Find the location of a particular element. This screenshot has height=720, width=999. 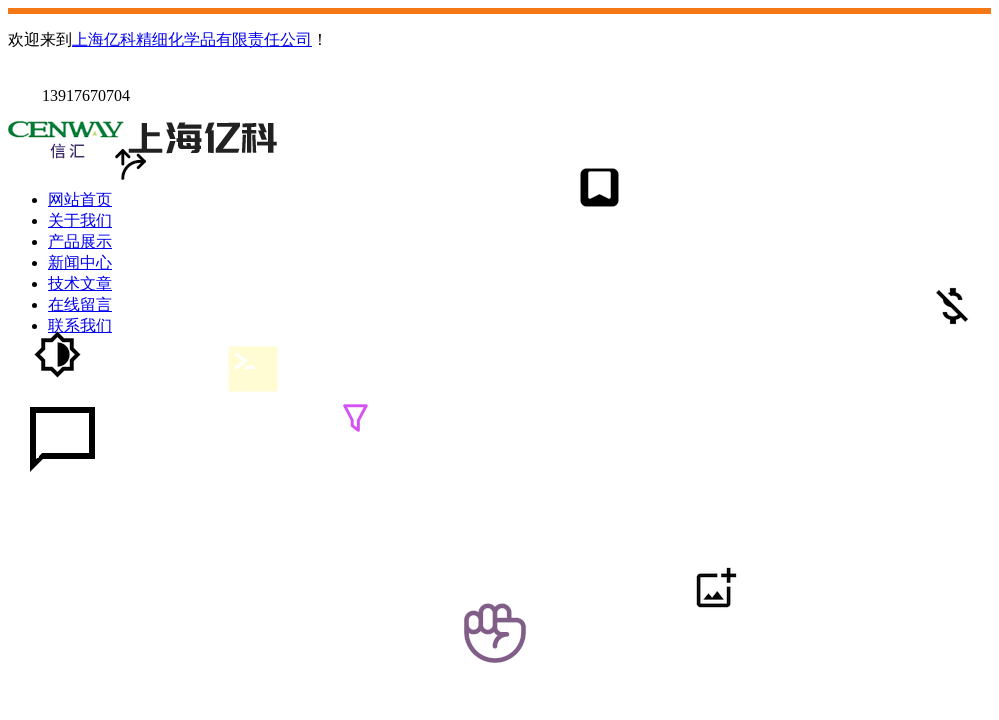

add a new photo to the gallery is located at coordinates (715, 588).